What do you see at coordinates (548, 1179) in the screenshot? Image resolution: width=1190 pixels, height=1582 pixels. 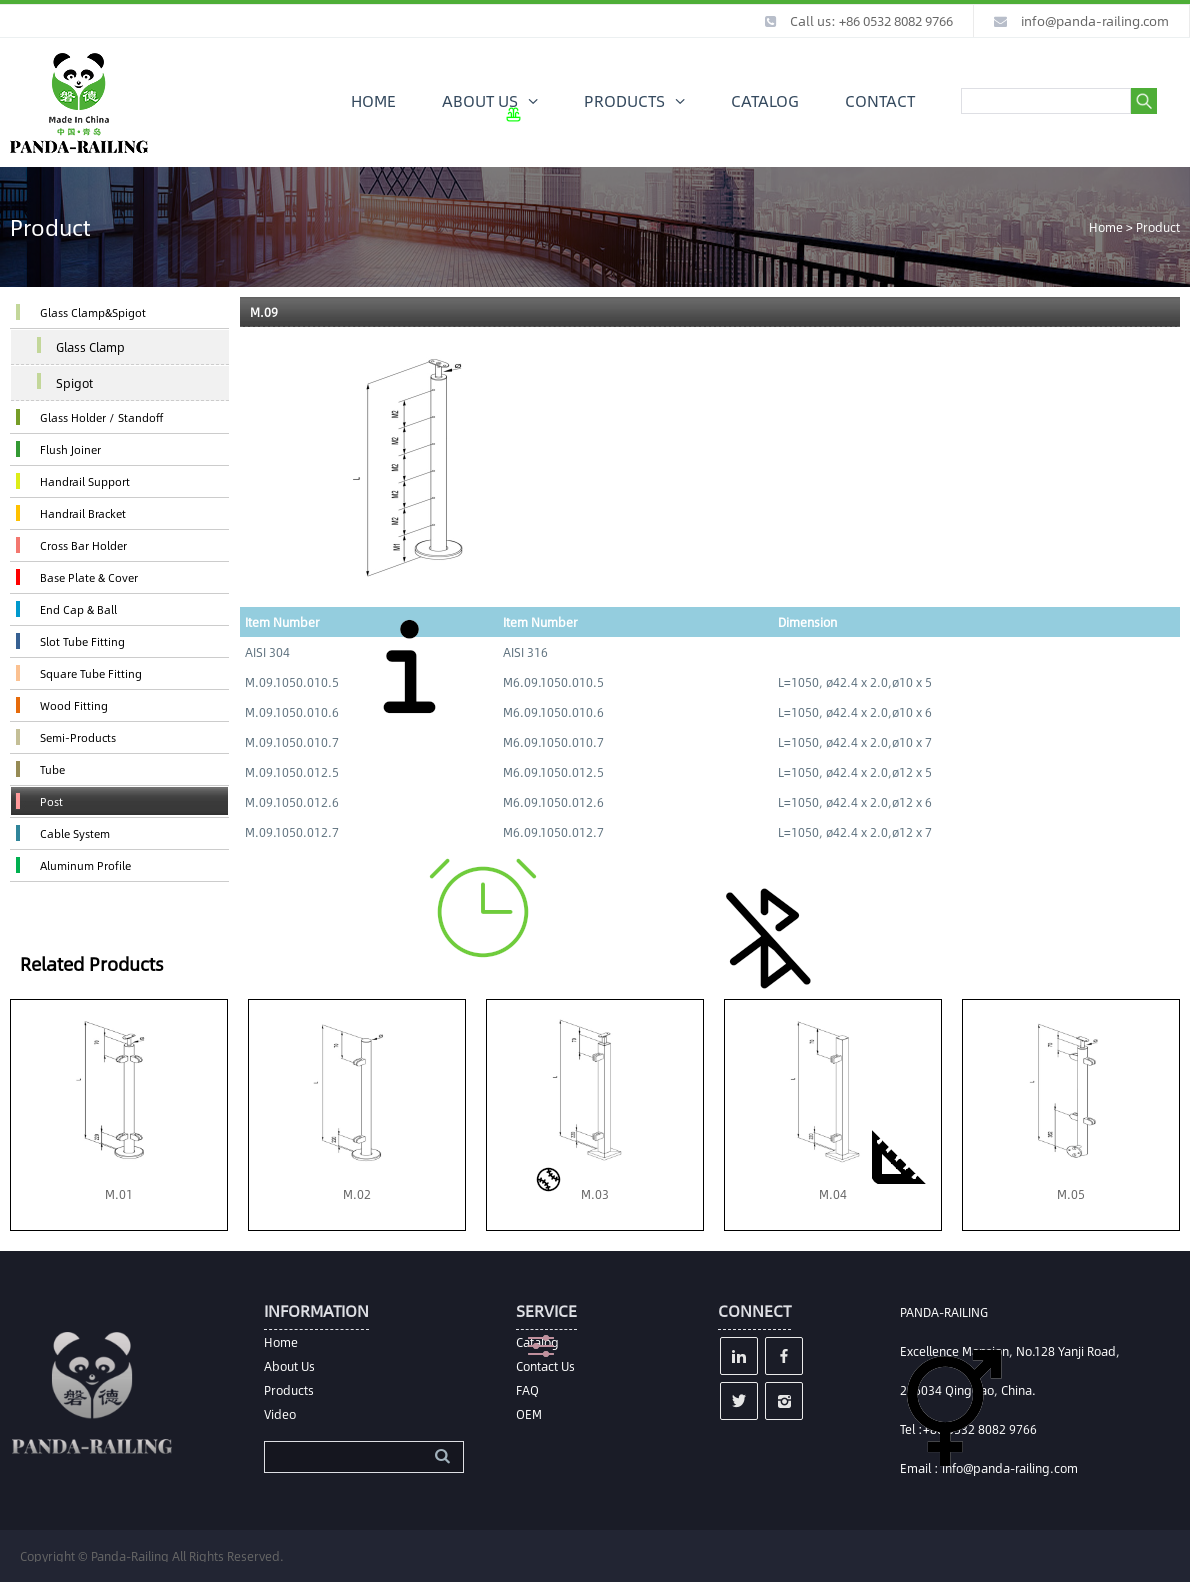 I see `view baseball scores or stats` at bounding box center [548, 1179].